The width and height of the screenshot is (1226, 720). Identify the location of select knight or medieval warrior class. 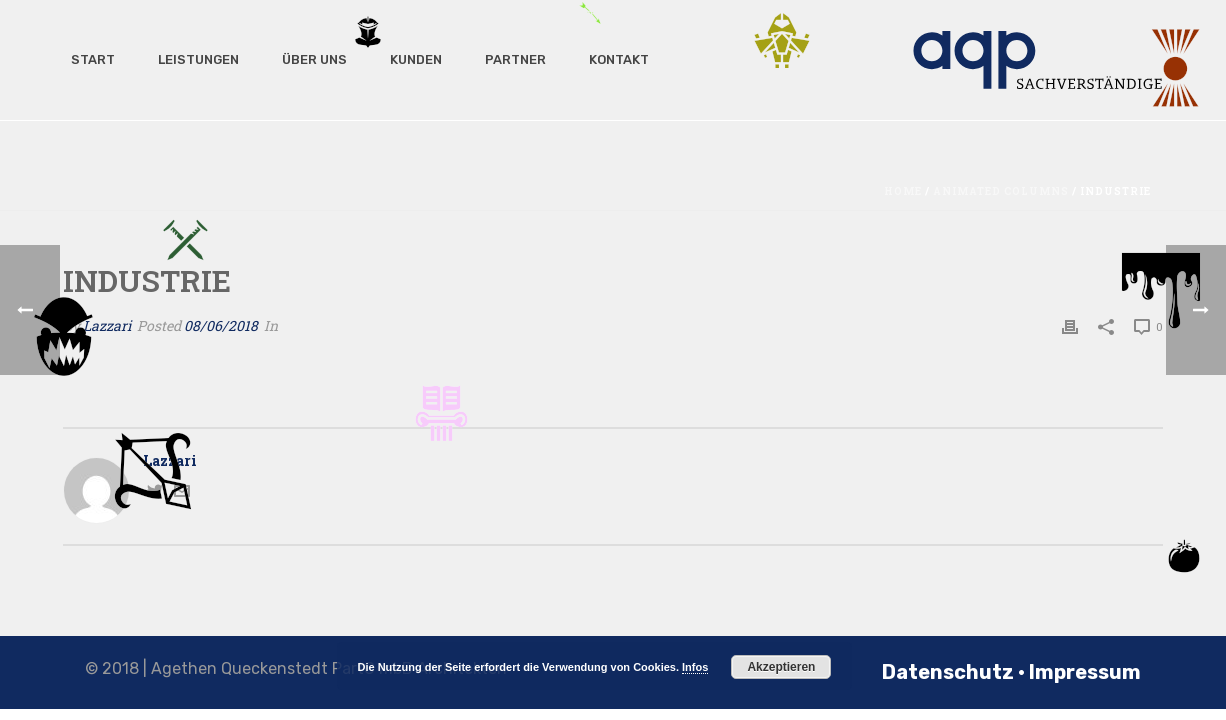
(368, 32).